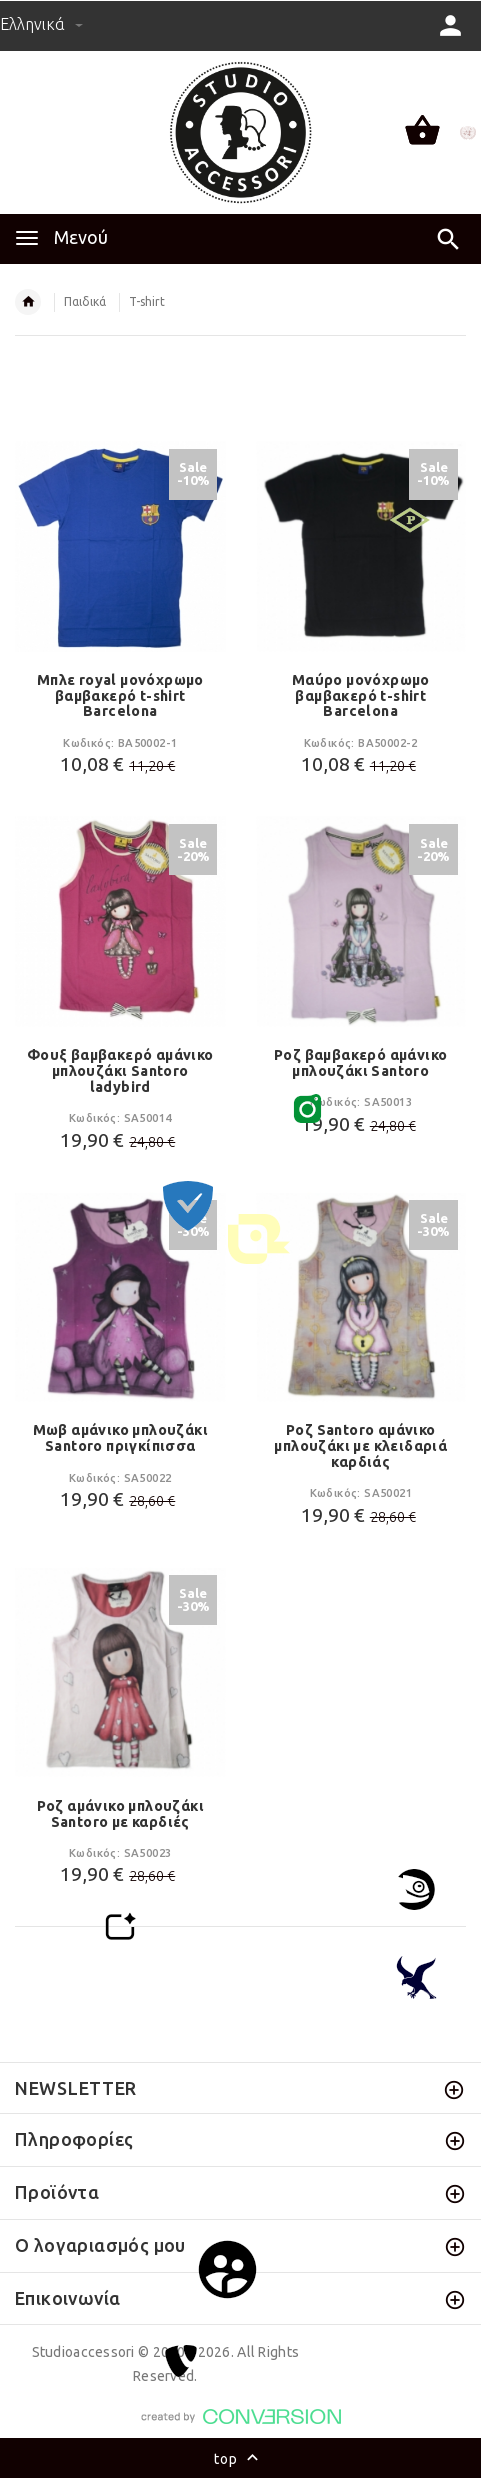 Image resolution: width=481 pixels, height=2479 pixels. I want to click on TYPO3 content management system logo, so click(181, 2361).